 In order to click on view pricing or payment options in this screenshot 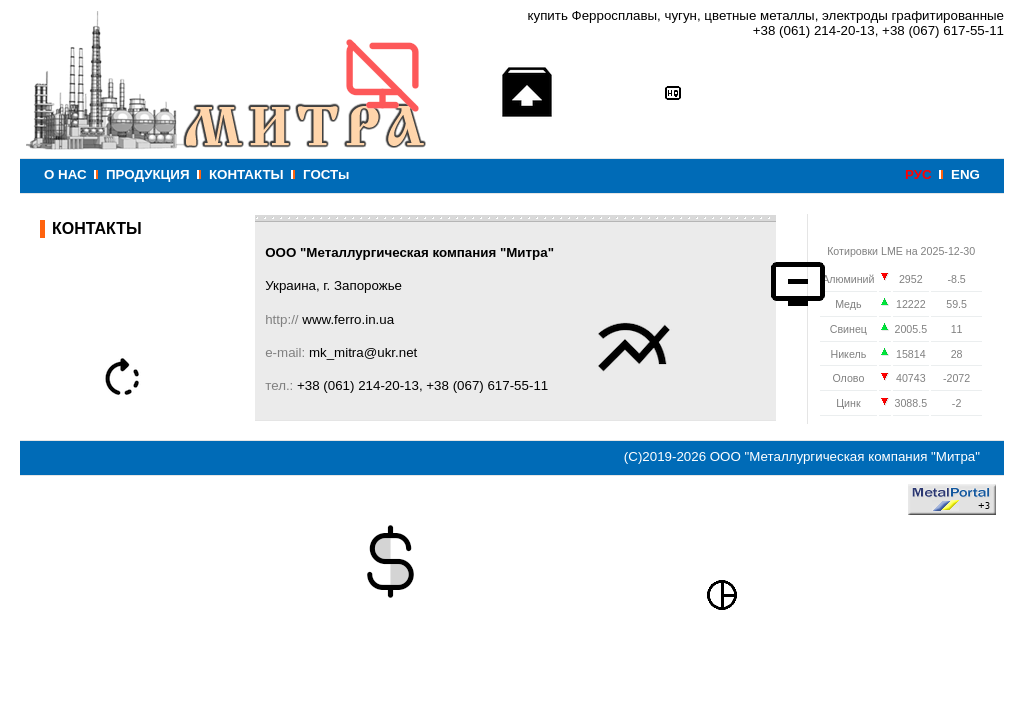, I will do `click(390, 561)`.